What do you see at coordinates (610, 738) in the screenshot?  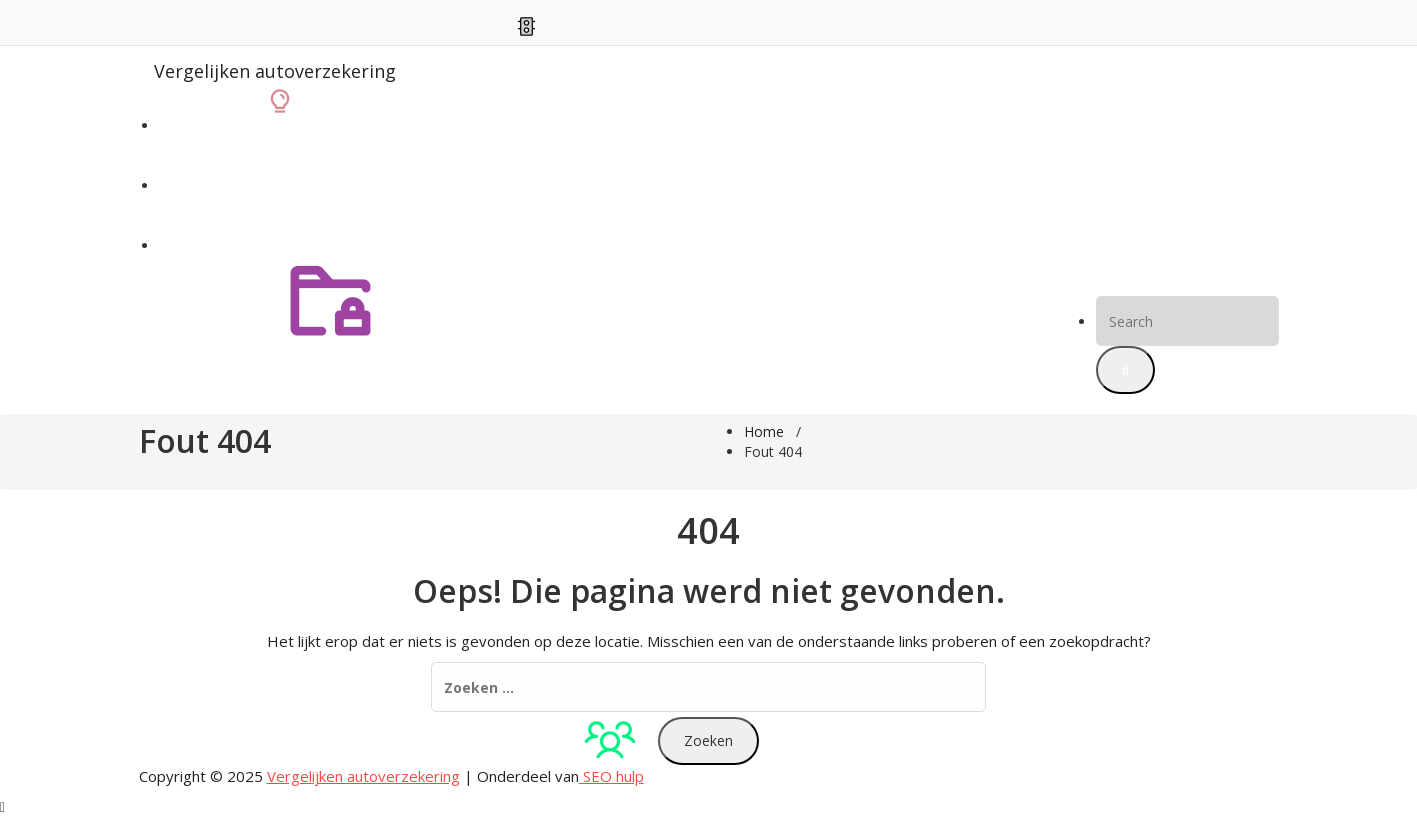 I see `view group members or team` at bounding box center [610, 738].